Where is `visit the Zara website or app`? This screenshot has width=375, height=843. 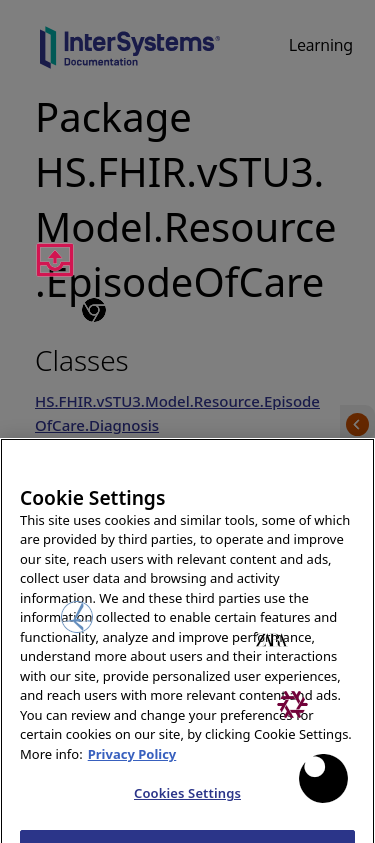
visit the Zara website or app is located at coordinates (272, 640).